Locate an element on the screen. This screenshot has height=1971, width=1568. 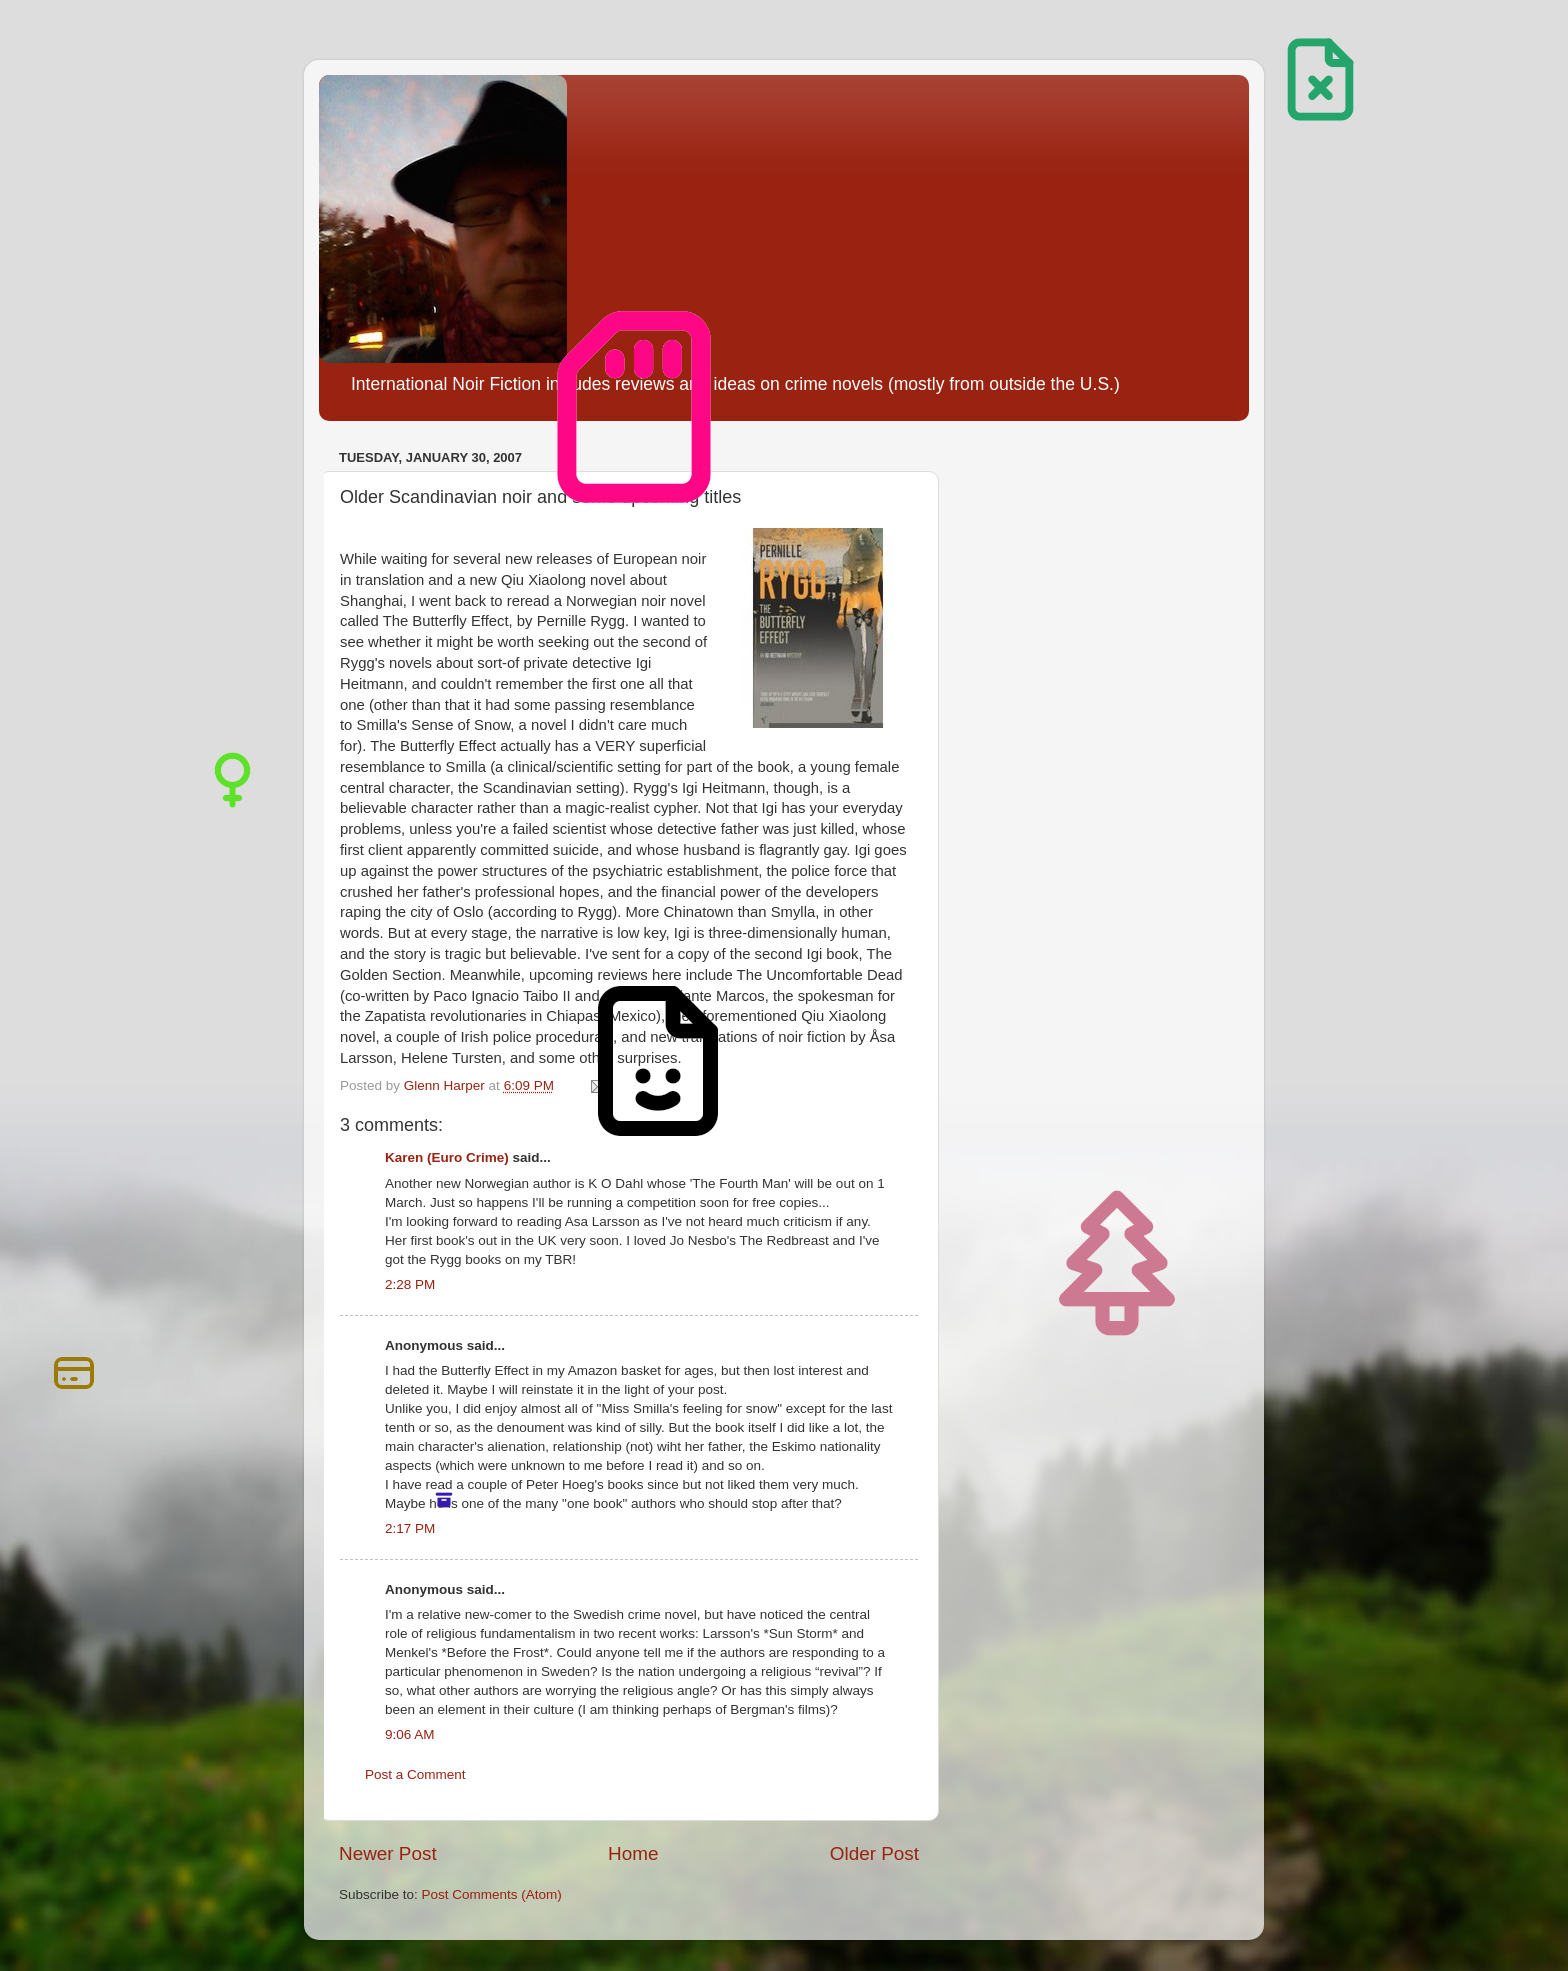
indicates female gender option is located at coordinates (232, 778).